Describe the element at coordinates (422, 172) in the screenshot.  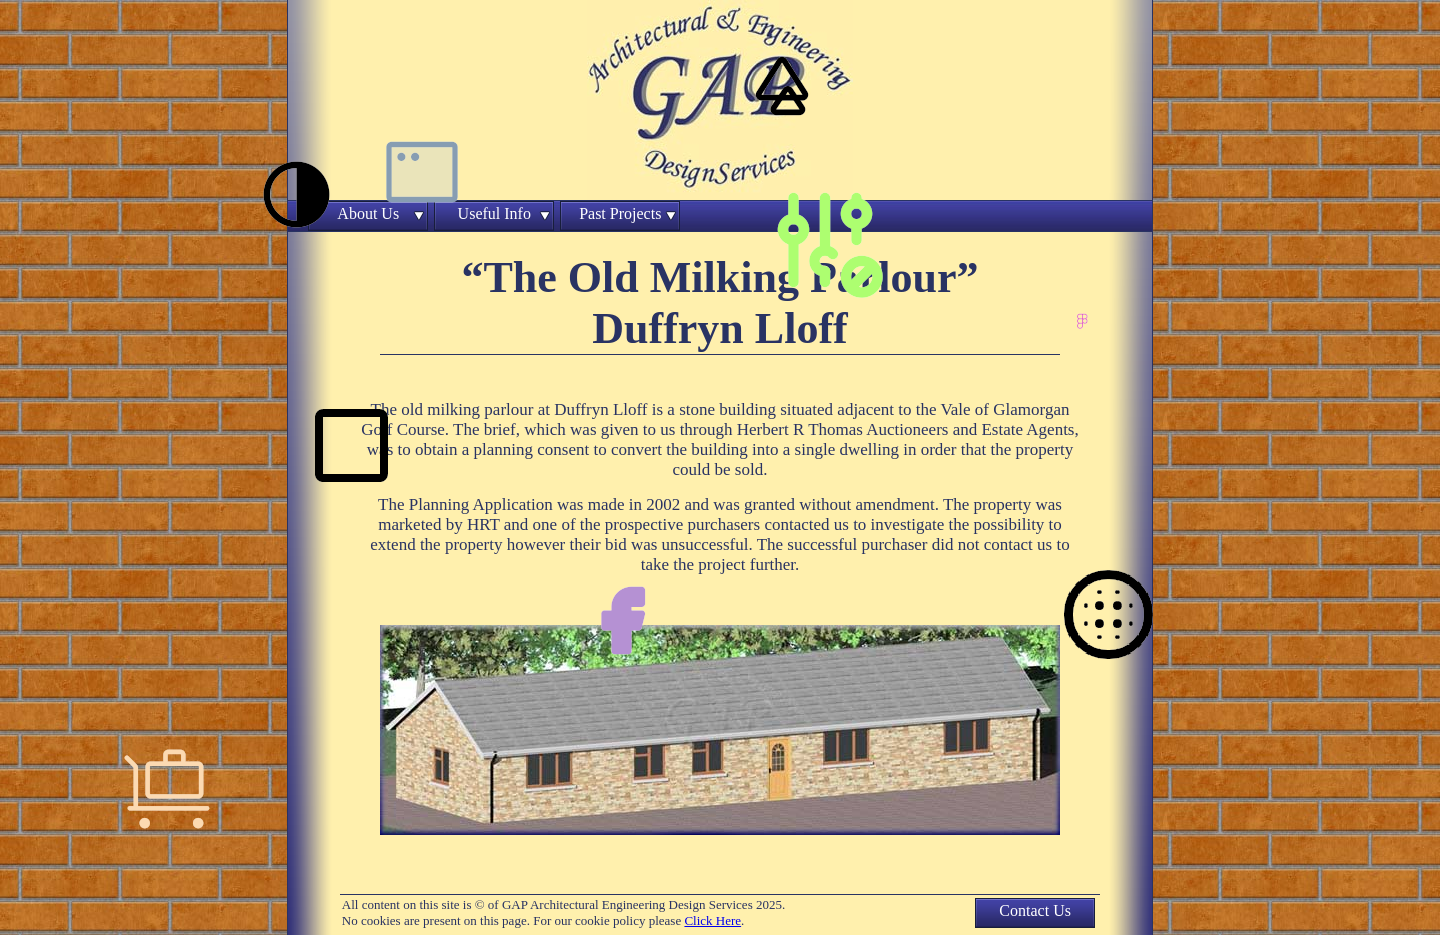
I see `open a new application window` at that location.